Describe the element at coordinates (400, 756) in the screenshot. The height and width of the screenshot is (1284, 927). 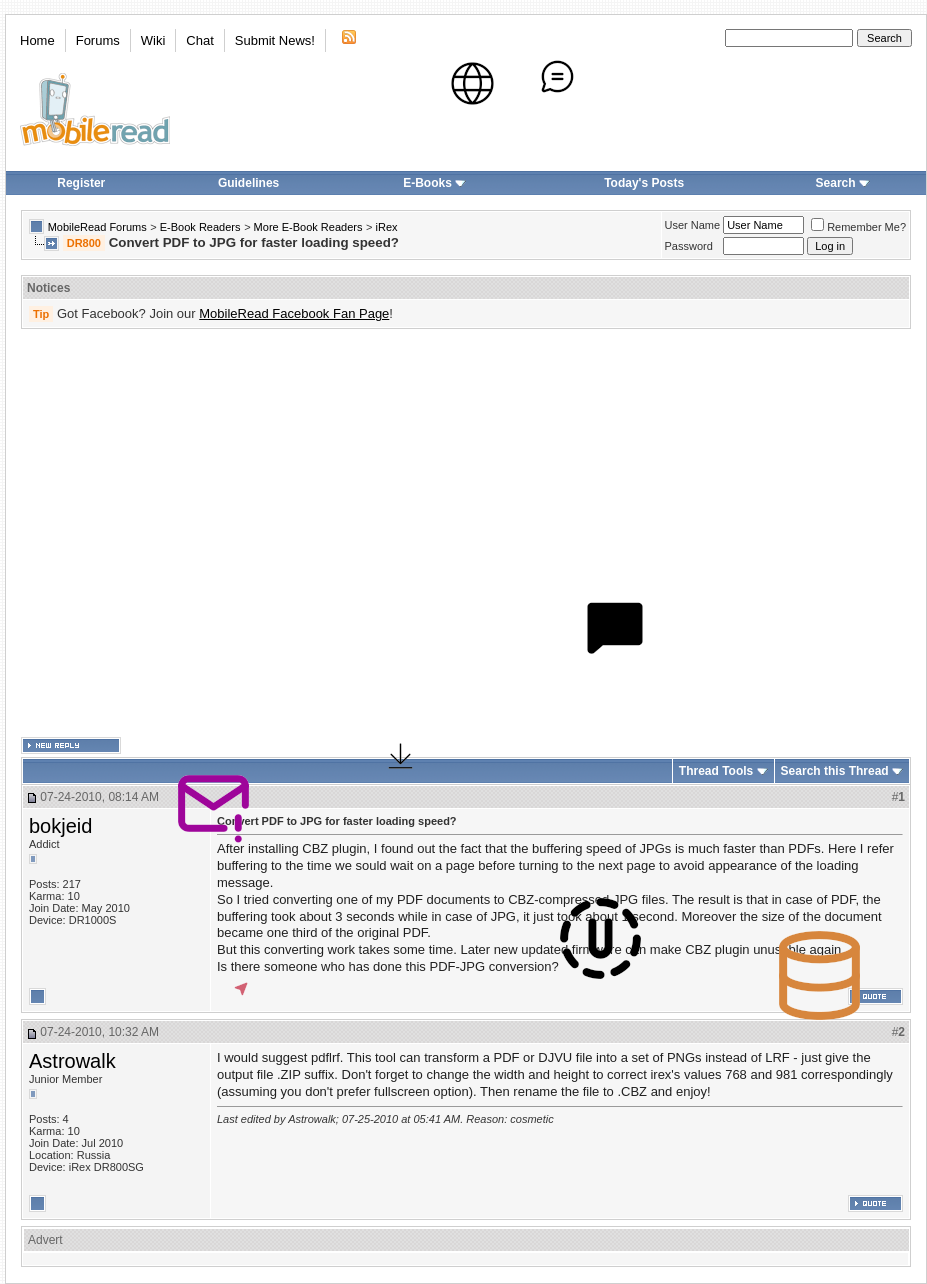
I see `download a file` at that location.